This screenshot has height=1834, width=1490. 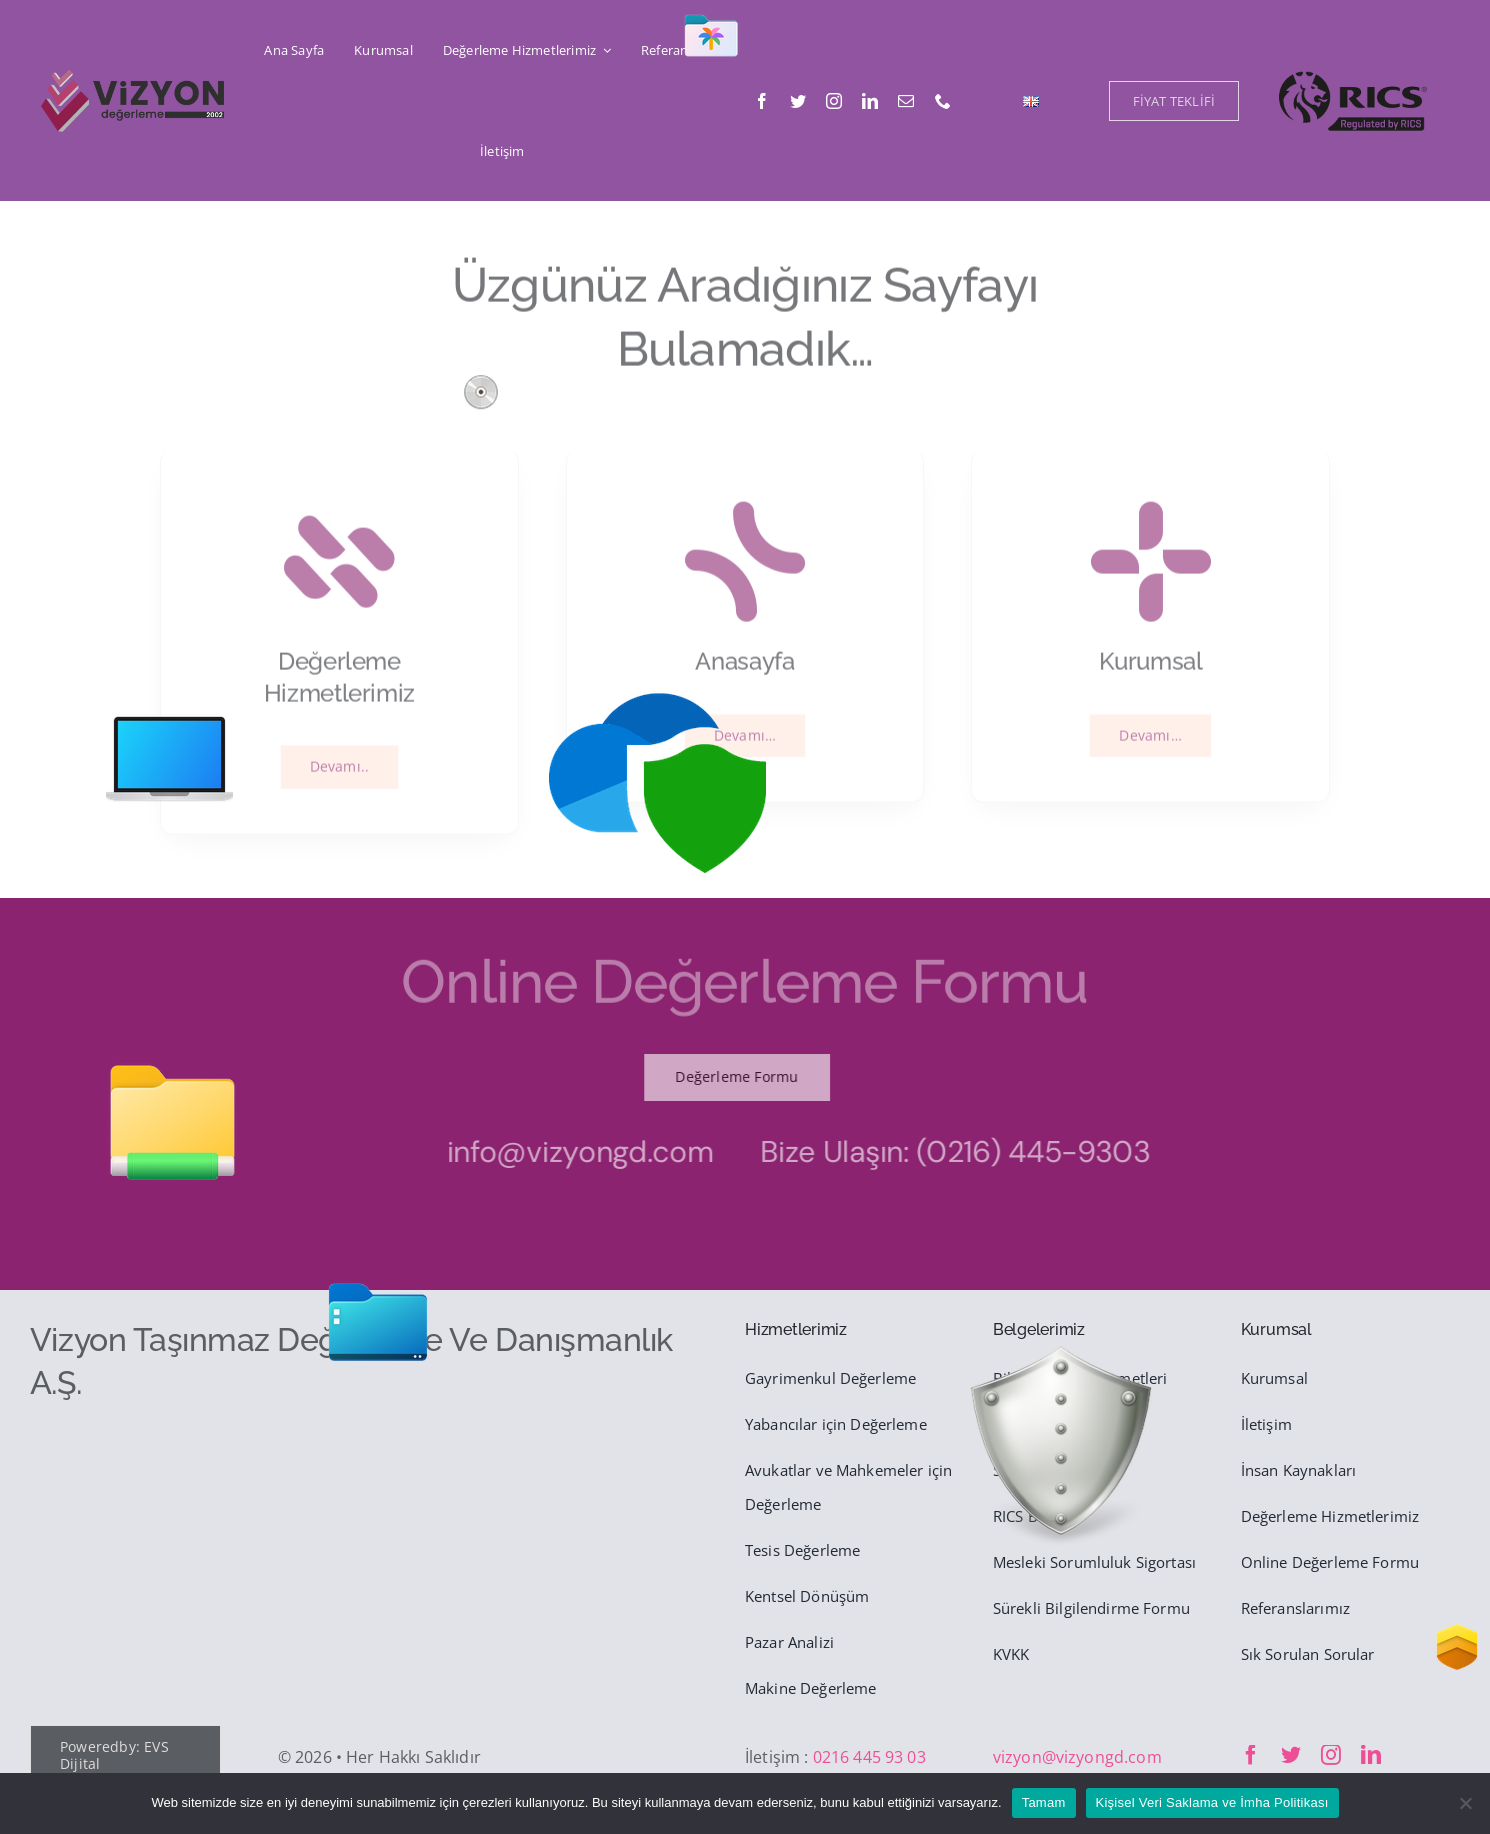 What do you see at coordinates (1457, 1647) in the screenshot?
I see `open windows security or protection settings` at bounding box center [1457, 1647].